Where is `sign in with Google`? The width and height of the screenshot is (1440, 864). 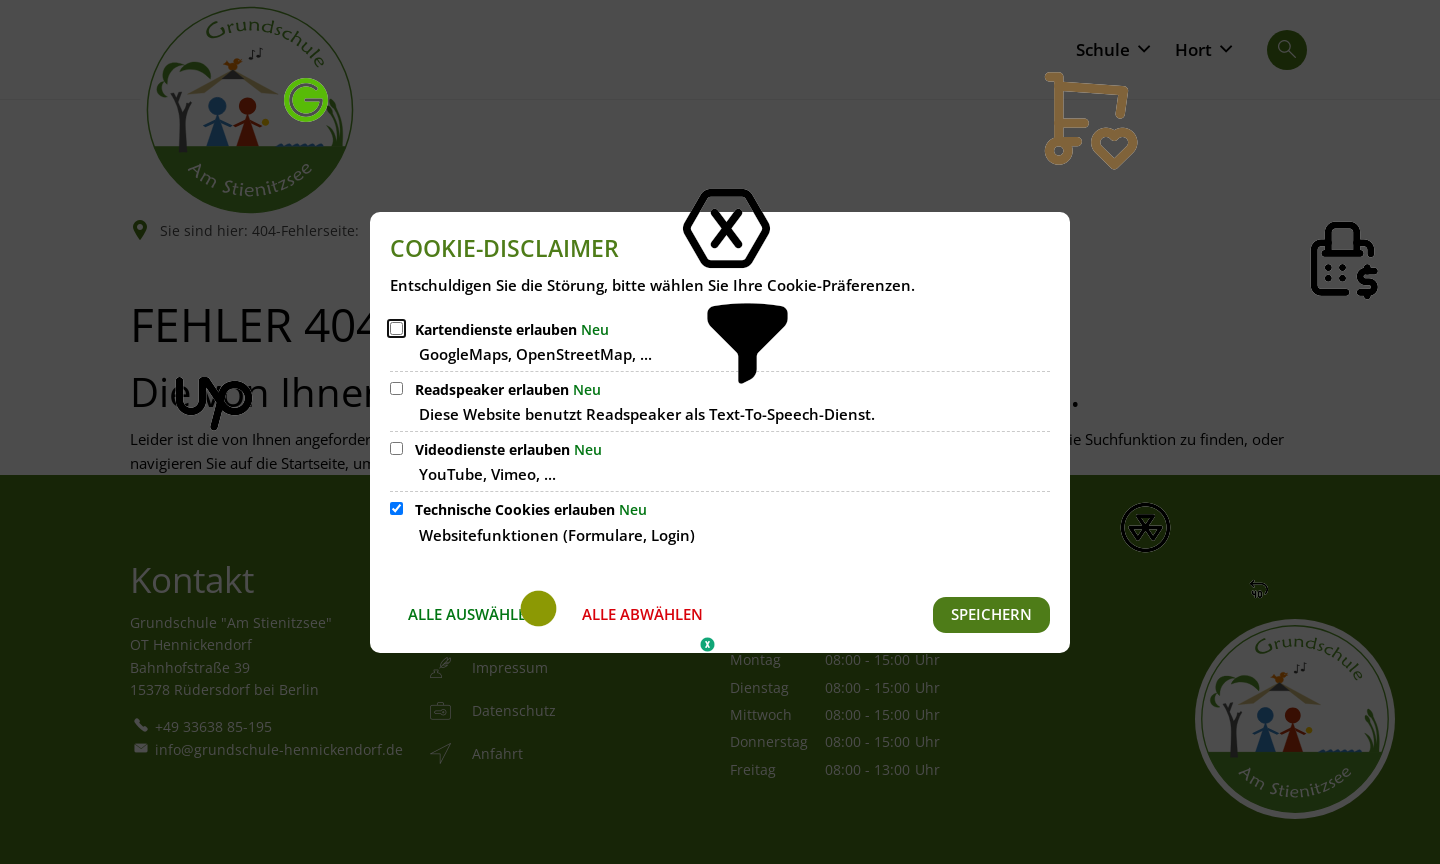
sign in with Google is located at coordinates (306, 100).